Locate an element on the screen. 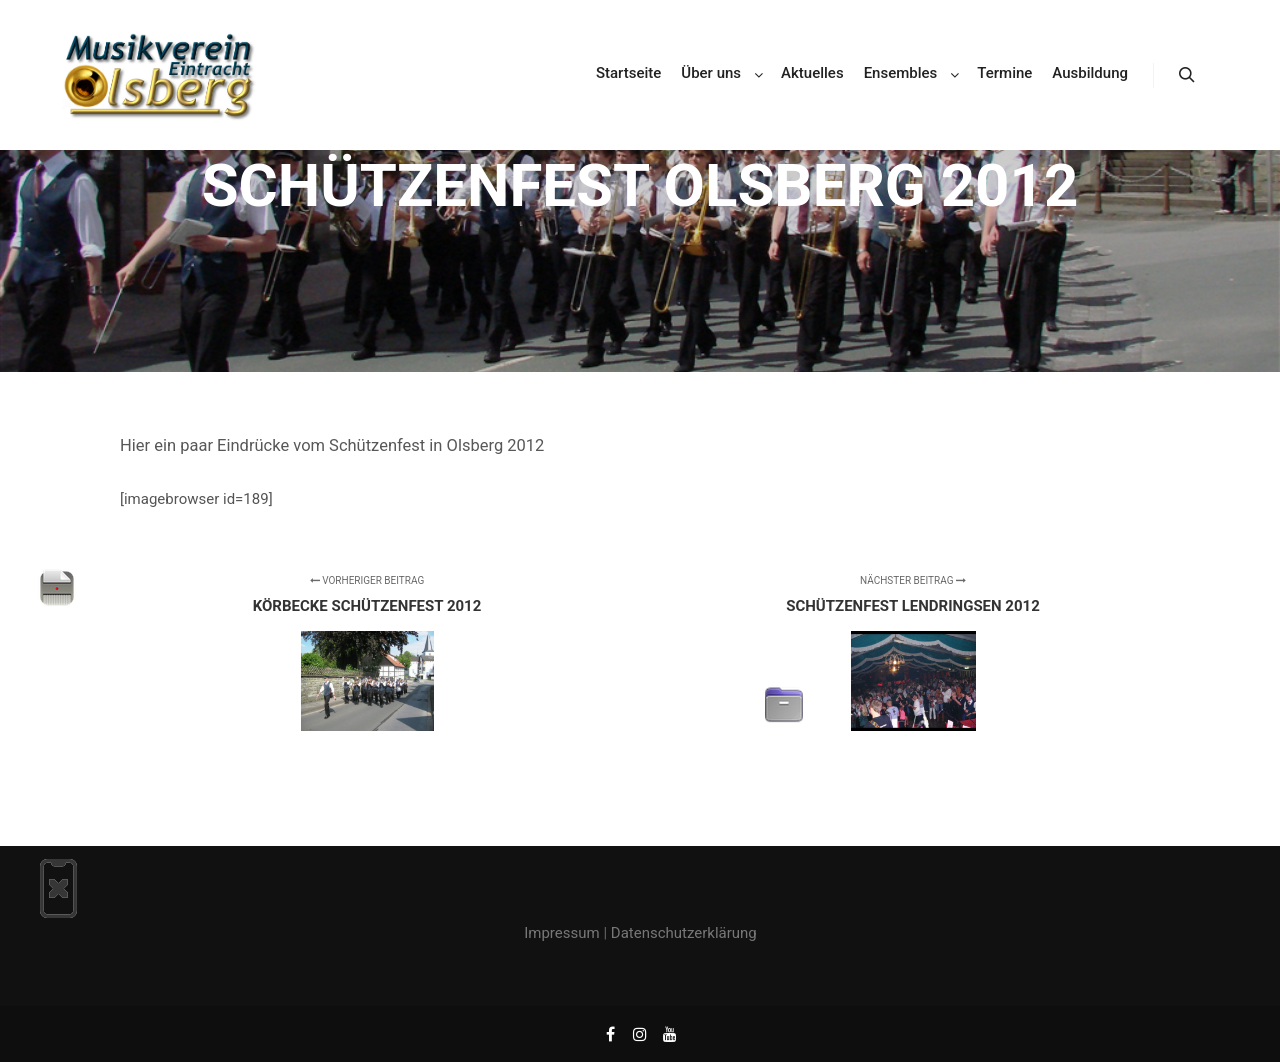 Image resolution: width=1280 pixels, height=1062 pixels. open raider app for document scanning is located at coordinates (57, 588).